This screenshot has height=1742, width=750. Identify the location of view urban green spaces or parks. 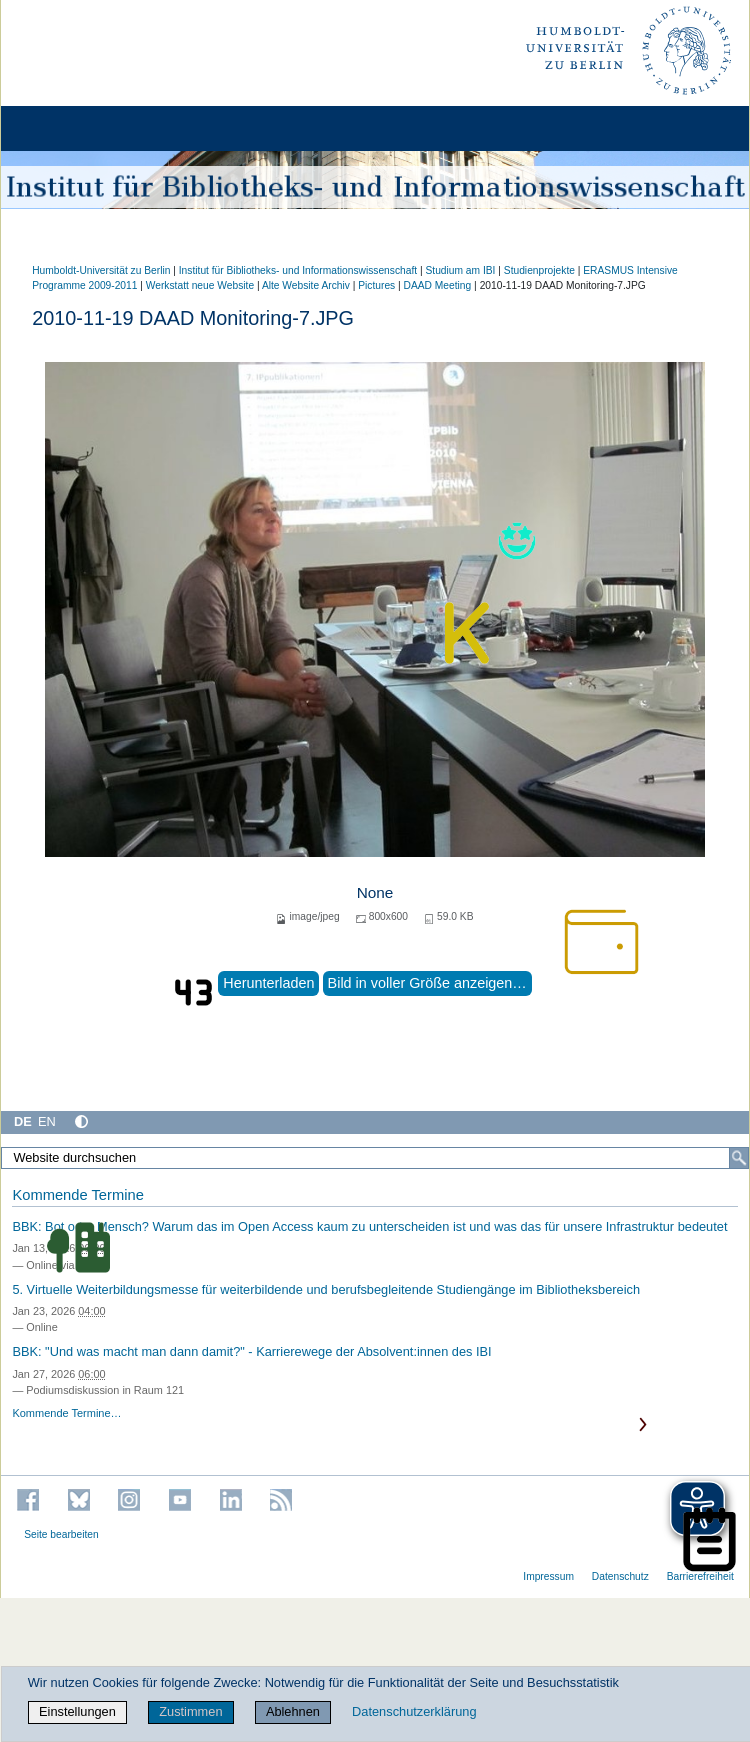
(78, 1247).